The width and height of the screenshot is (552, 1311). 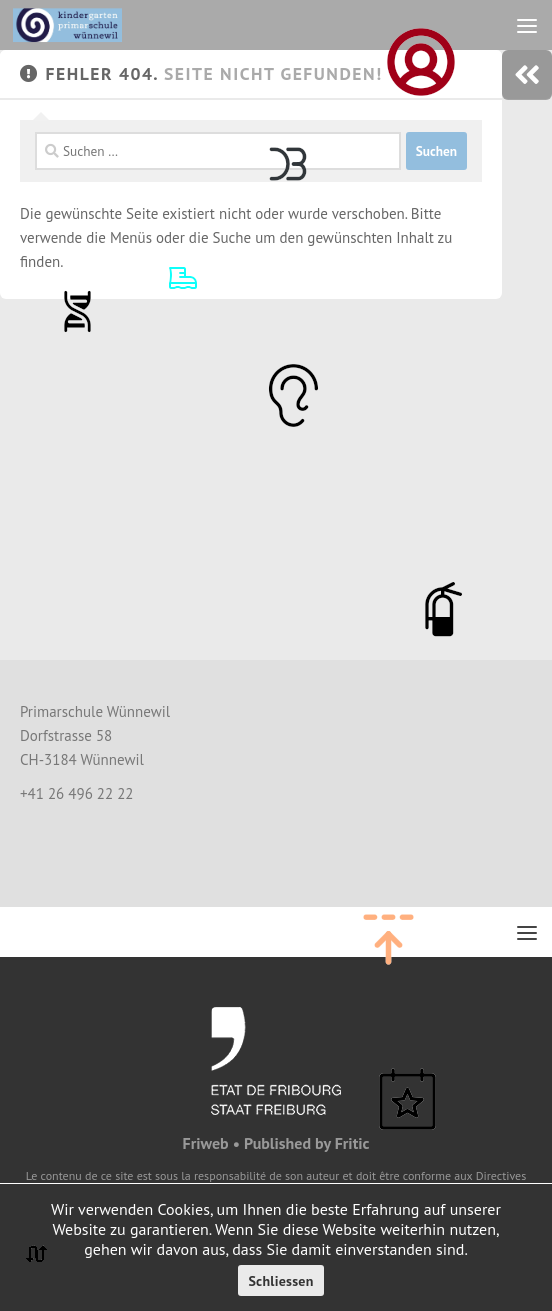 What do you see at coordinates (441, 610) in the screenshot?
I see `fire safety equipment indicator` at bounding box center [441, 610].